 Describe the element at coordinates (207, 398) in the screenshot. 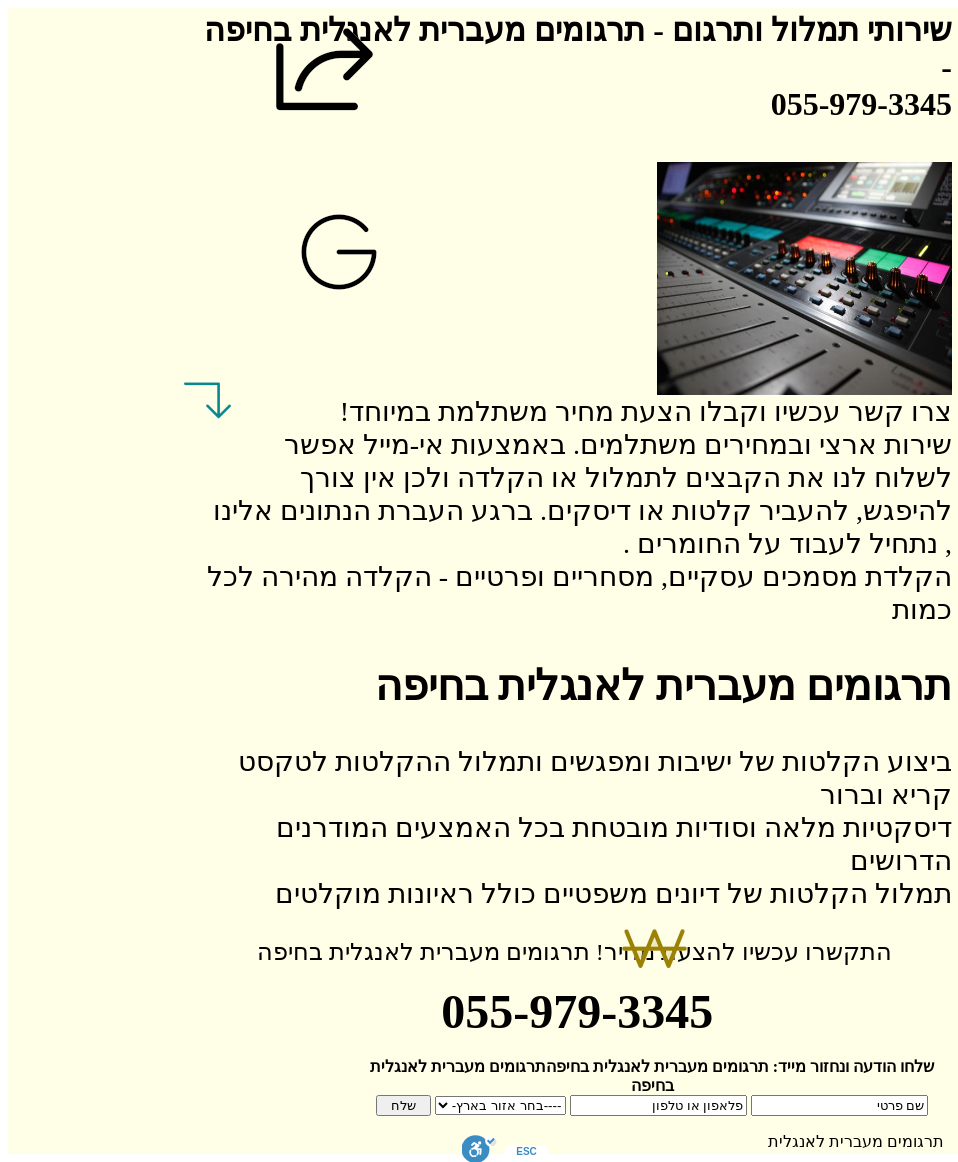

I see `move content right then down` at that location.